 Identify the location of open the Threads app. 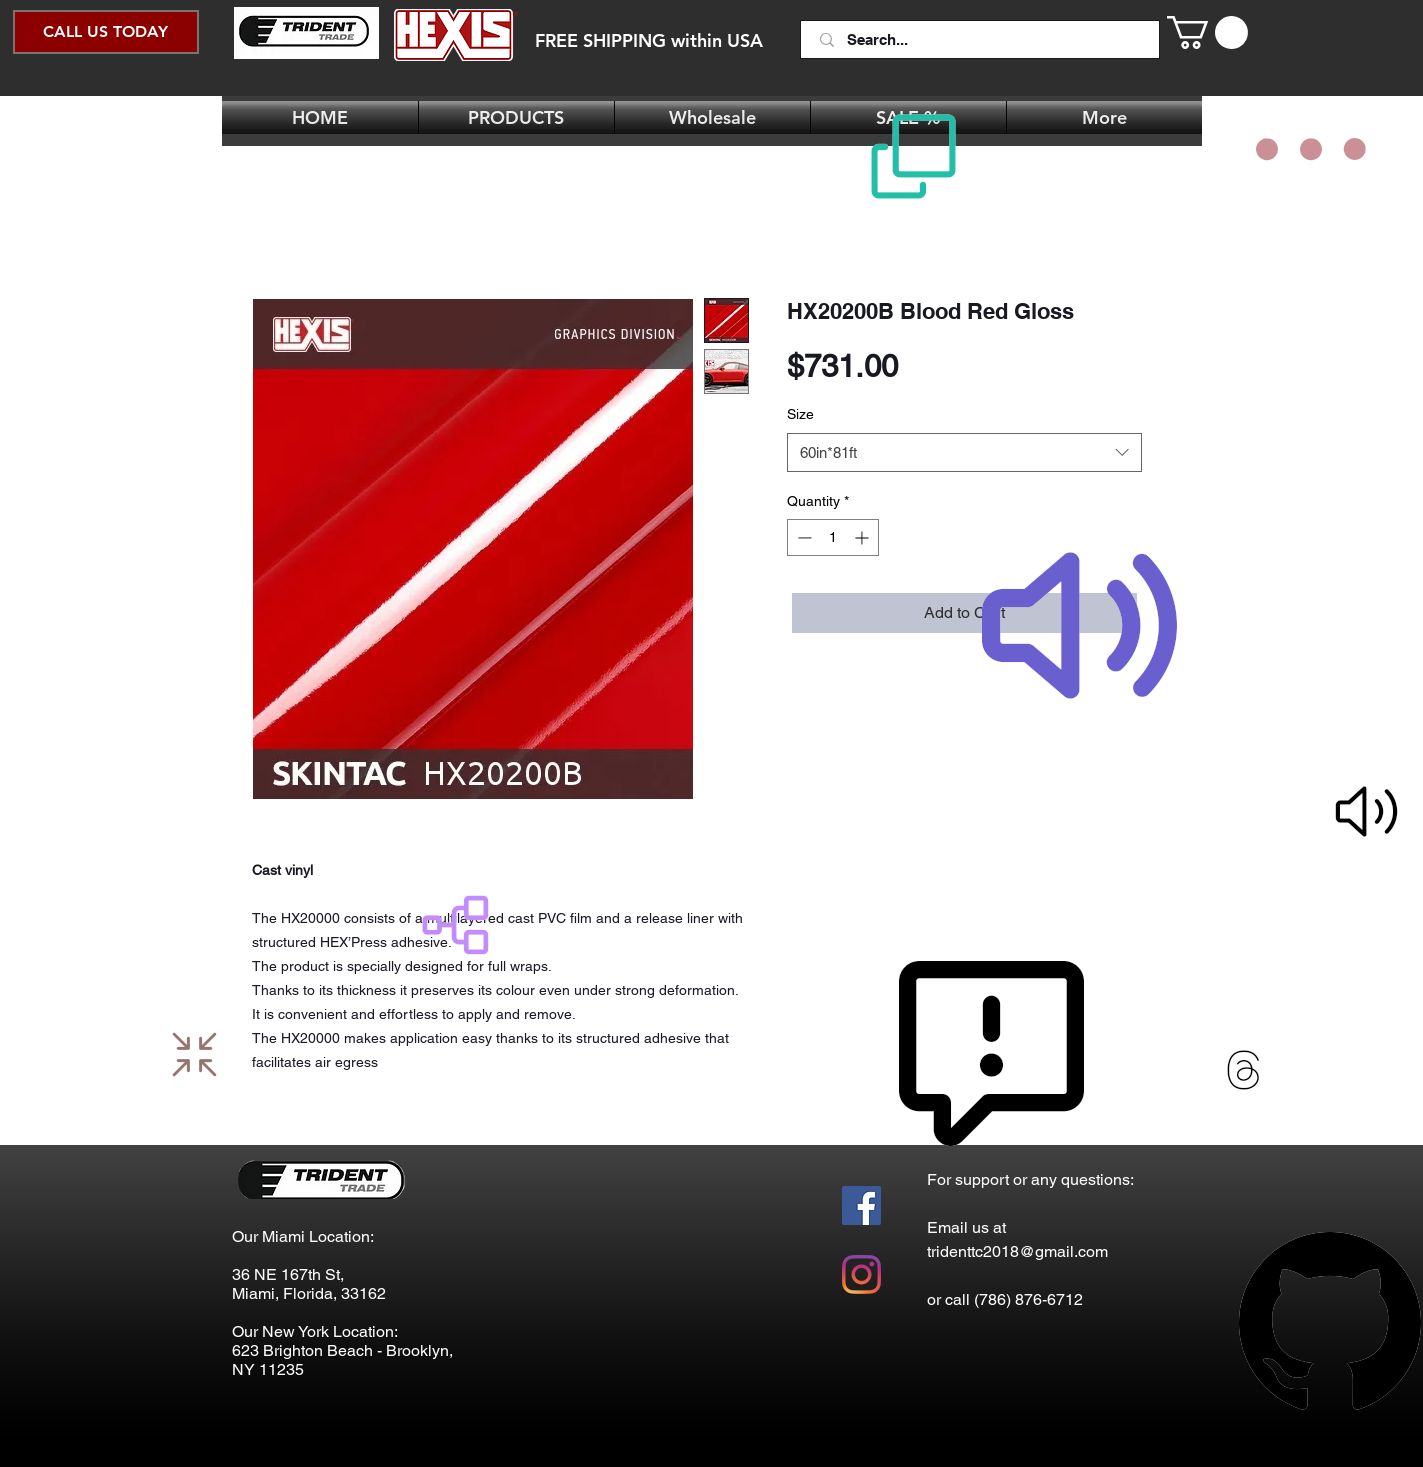
(1244, 1070).